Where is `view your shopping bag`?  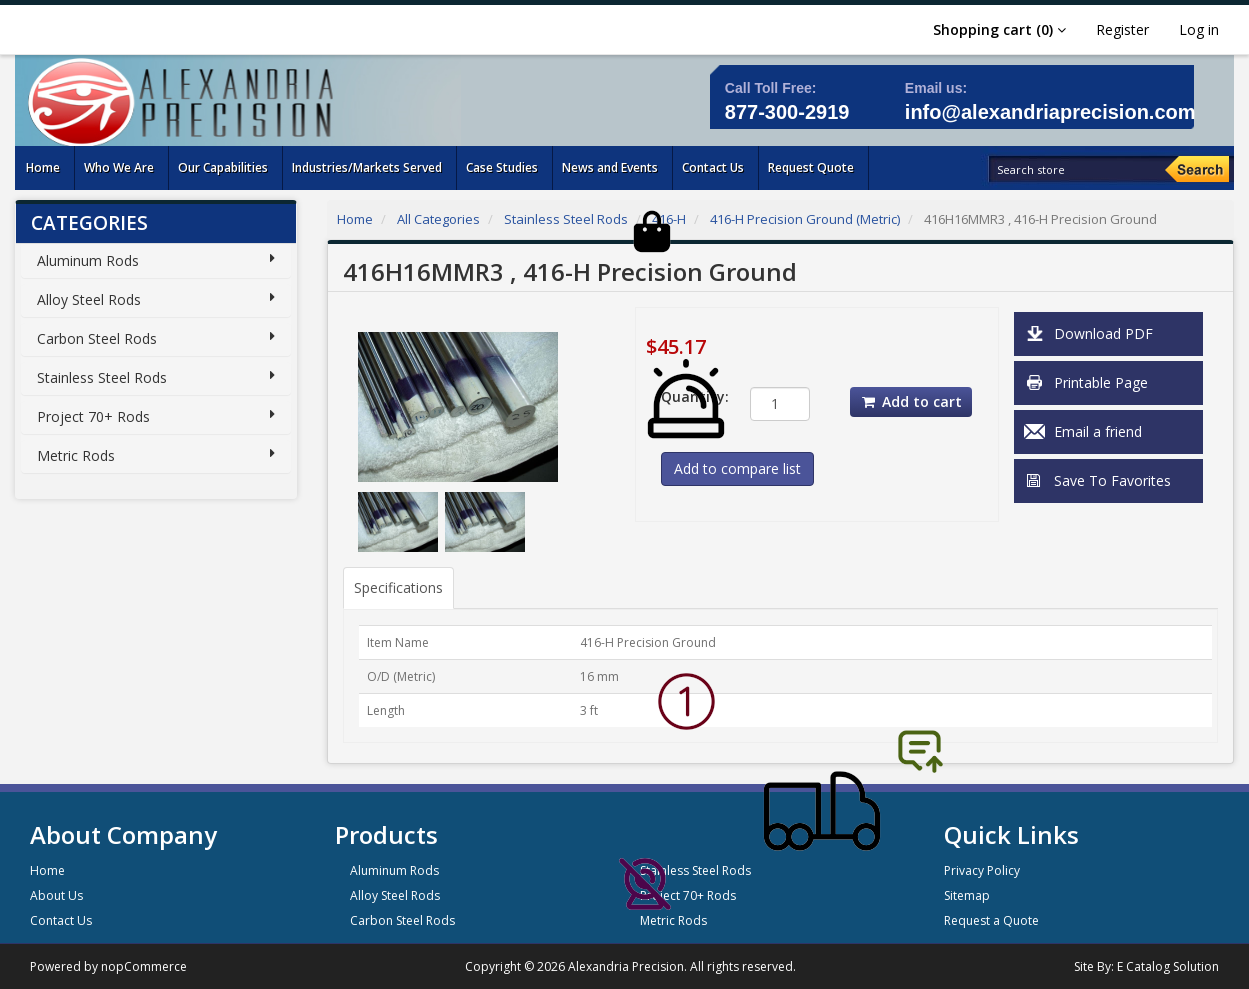 view your shopping bag is located at coordinates (652, 234).